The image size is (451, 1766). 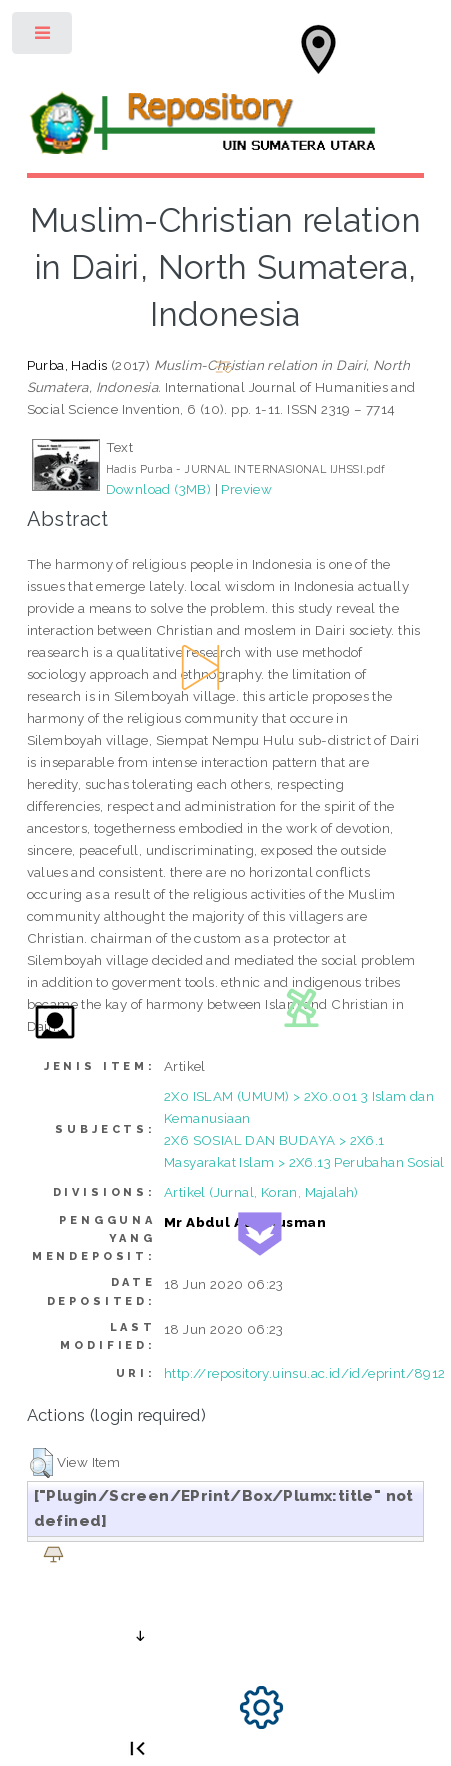 I want to click on toggle desk lamp or lighting settings, so click(x=53, y=1554).